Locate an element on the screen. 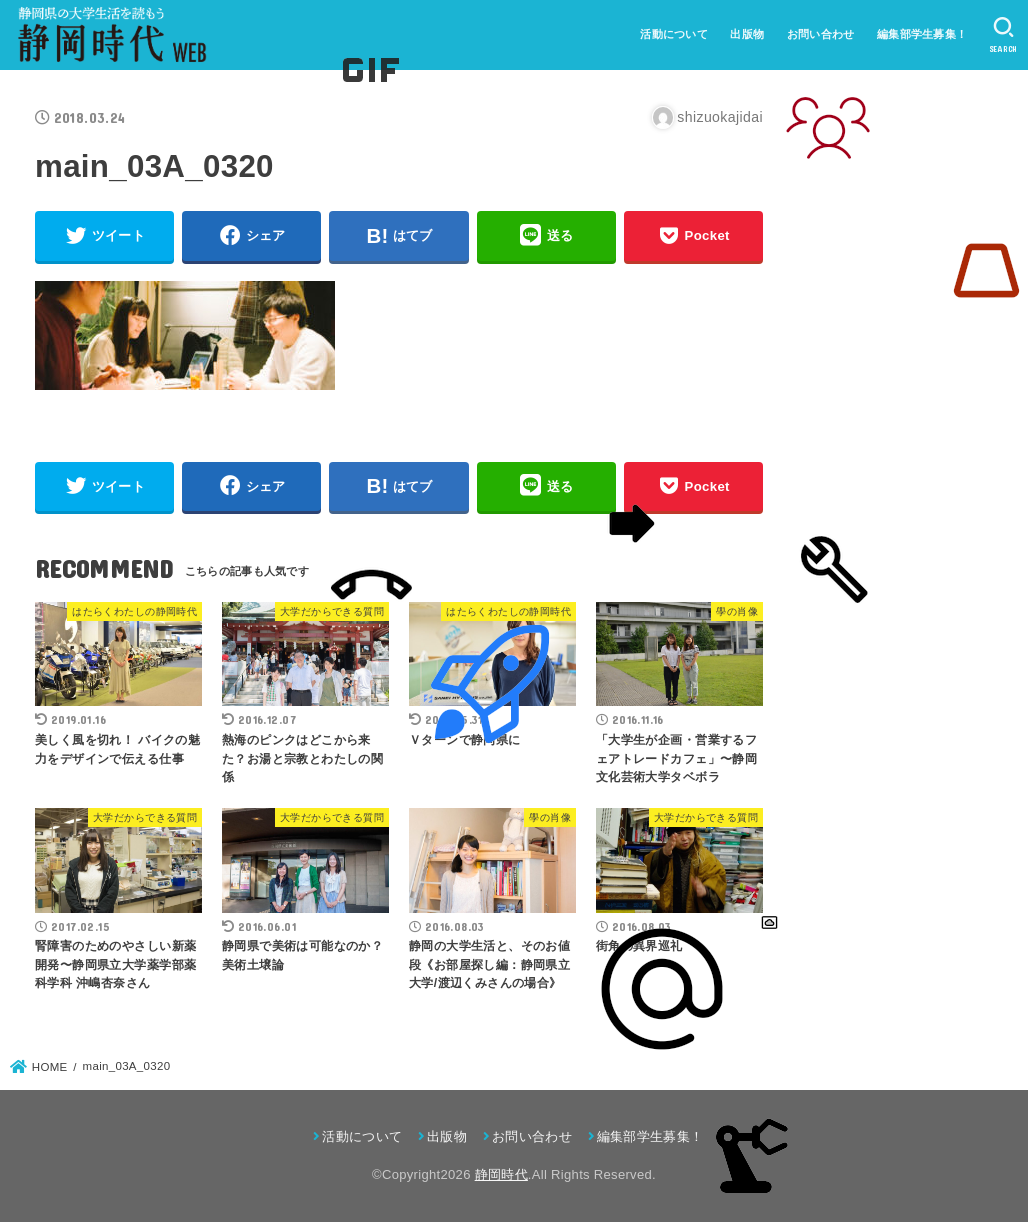  access manufacturing or automation settings is located at coordinates (752, 1157).